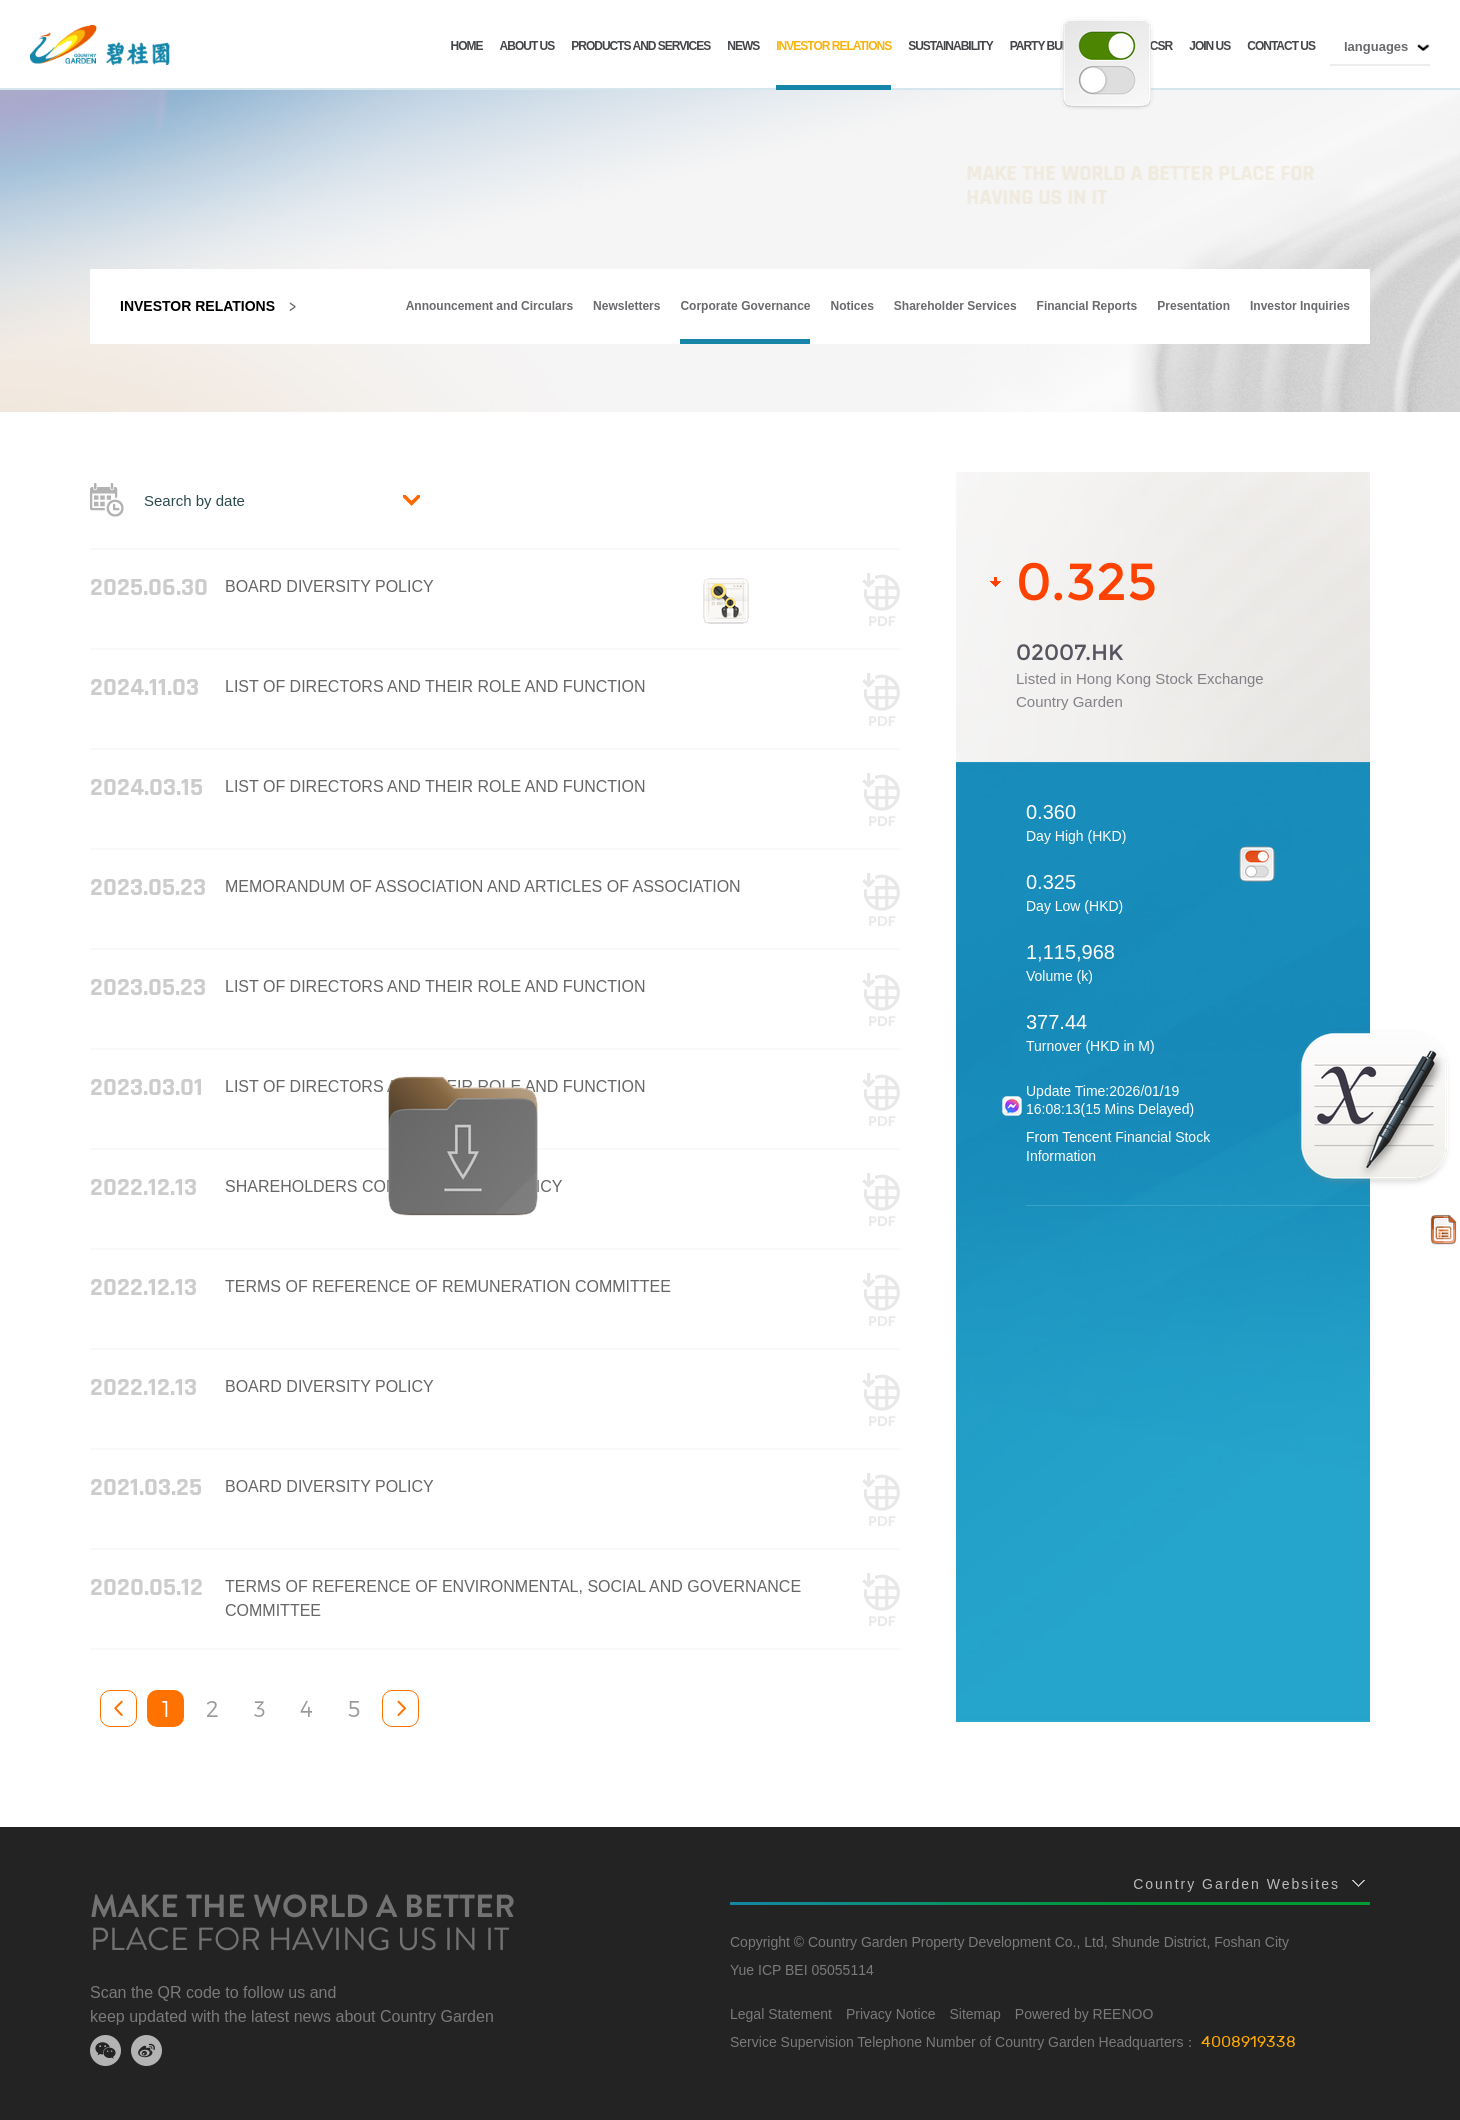 Image resolution: width=1460 pixels, height=2120 pixels. What do you see at coordinates (1012, 1106) in the screenshot?
I see `open caprine, a third-party facebook messenger client` at bounding box center [1012, 1106].